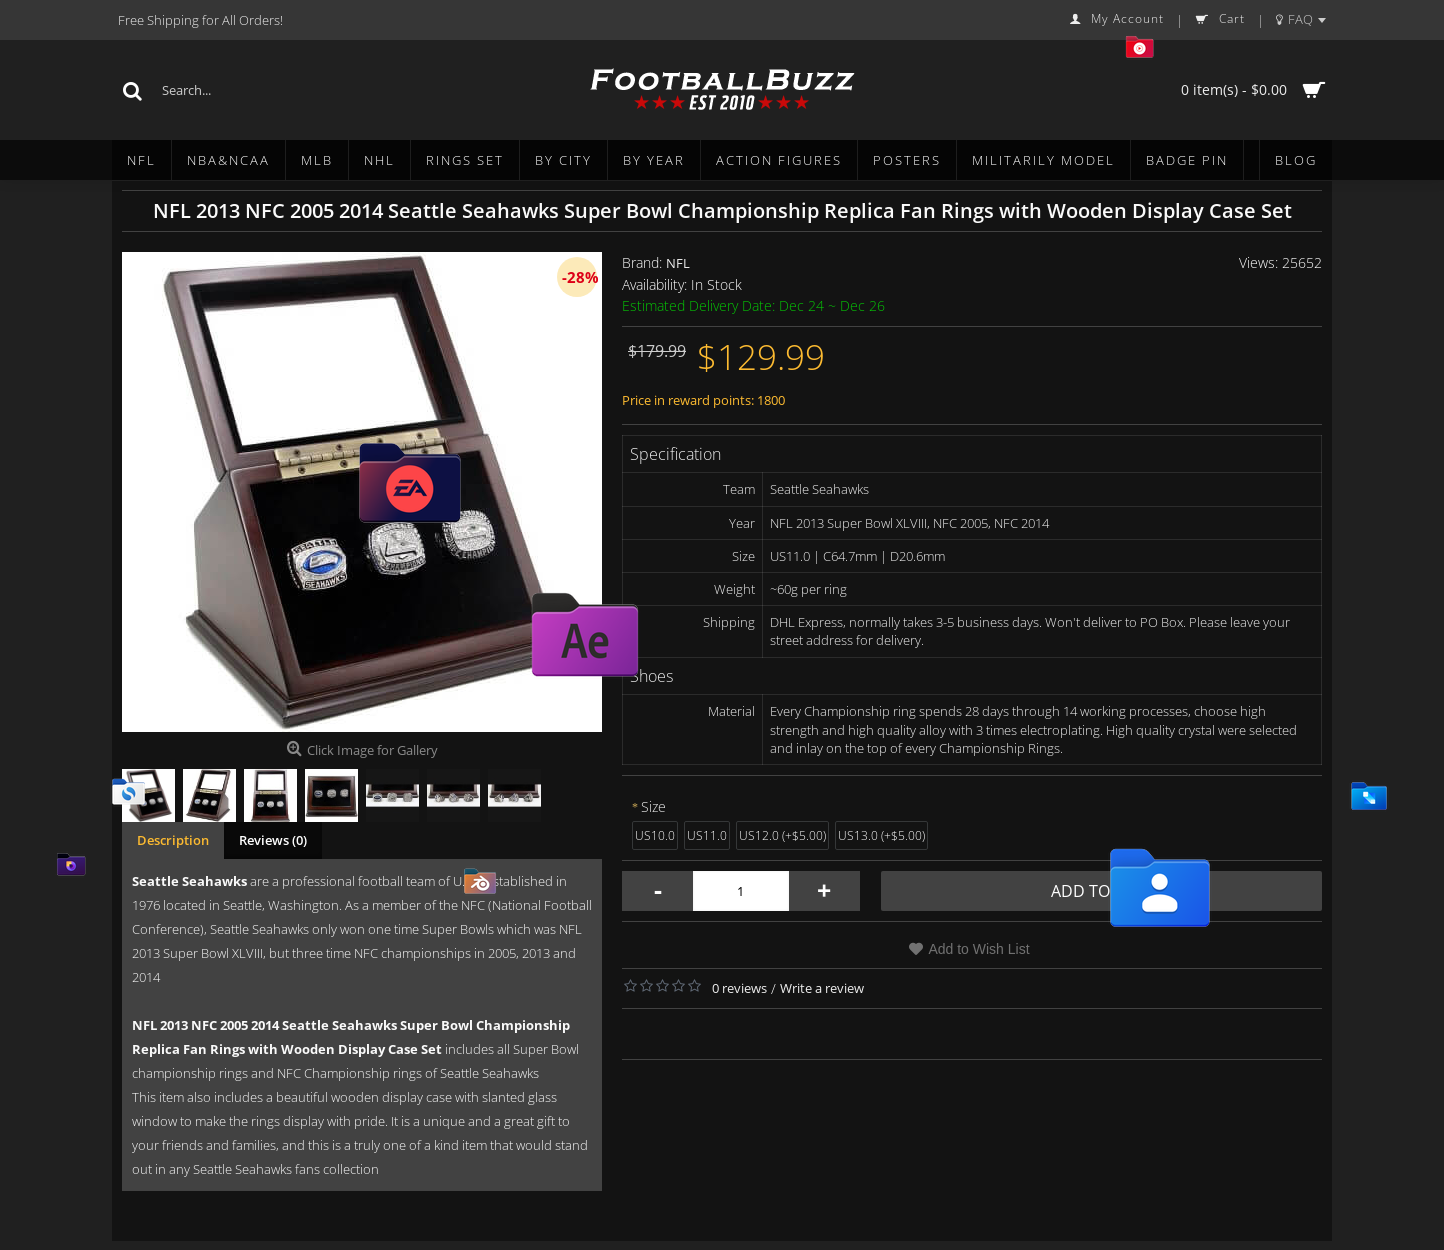  Describe the element at coordinates (128, 792) in the screenshot. I see `open simplenote files folder` at that location.